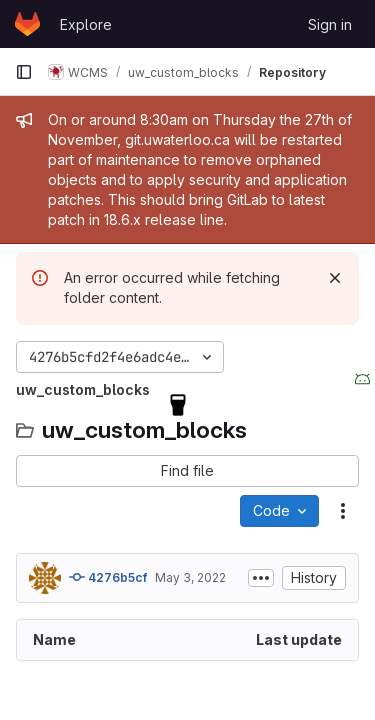 Image resolution: width=375 pixels, height=720 pixels. Describe the element at coordinates (178, 405) in the screenshot. I see `view nearby bars or pubs` at that location.